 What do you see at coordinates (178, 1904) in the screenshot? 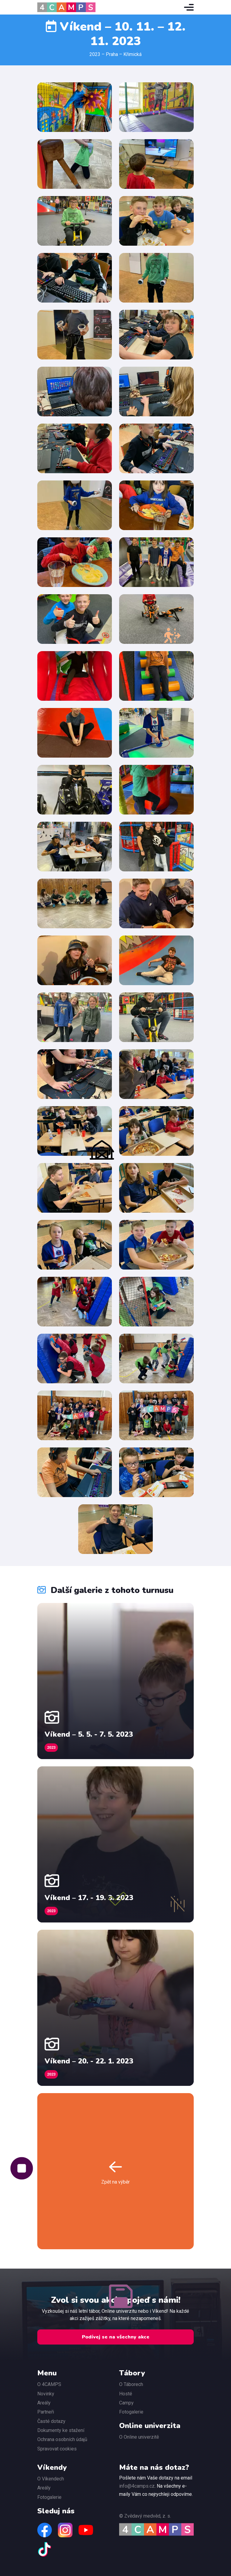
I see `mute or disable audio input` at bounding box center [178, 1904].